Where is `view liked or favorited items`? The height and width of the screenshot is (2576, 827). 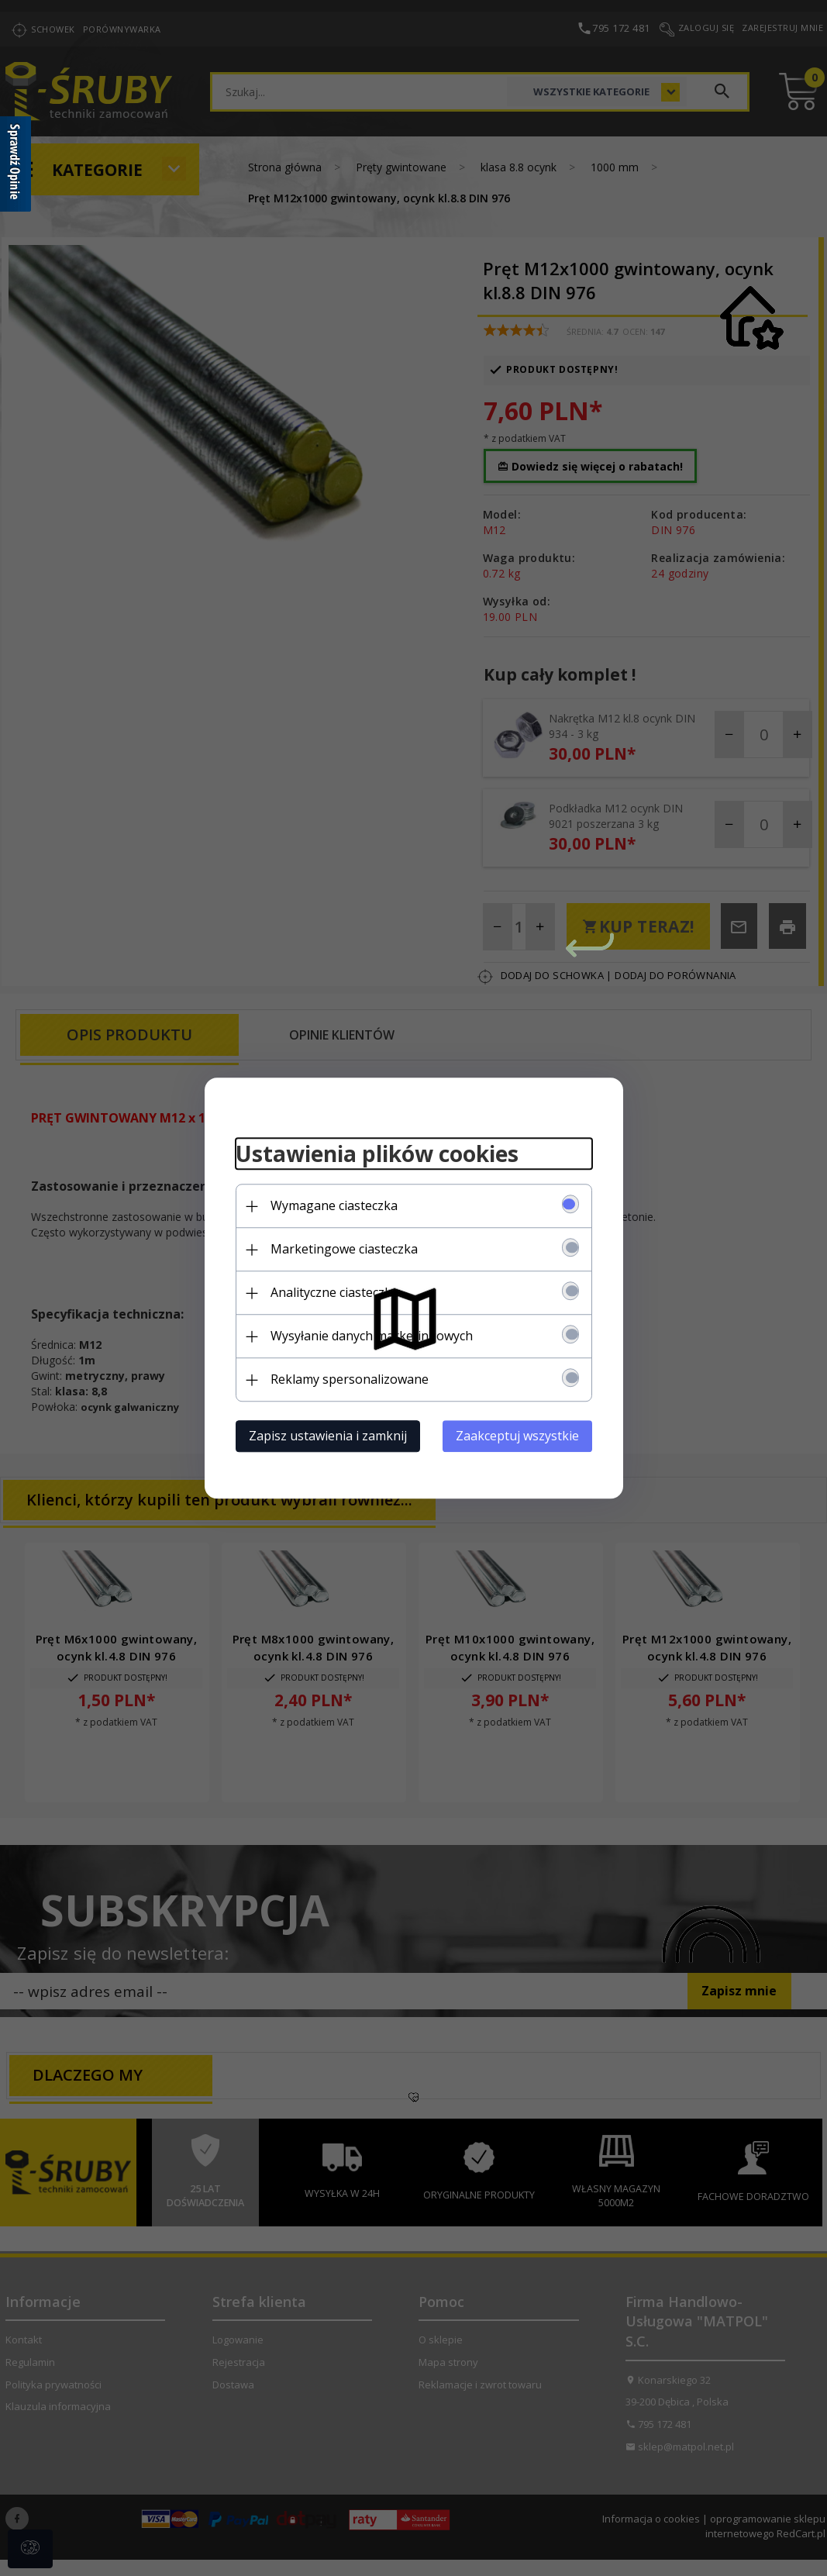 view liked or favorited items is located at coordinates (413, 2097).